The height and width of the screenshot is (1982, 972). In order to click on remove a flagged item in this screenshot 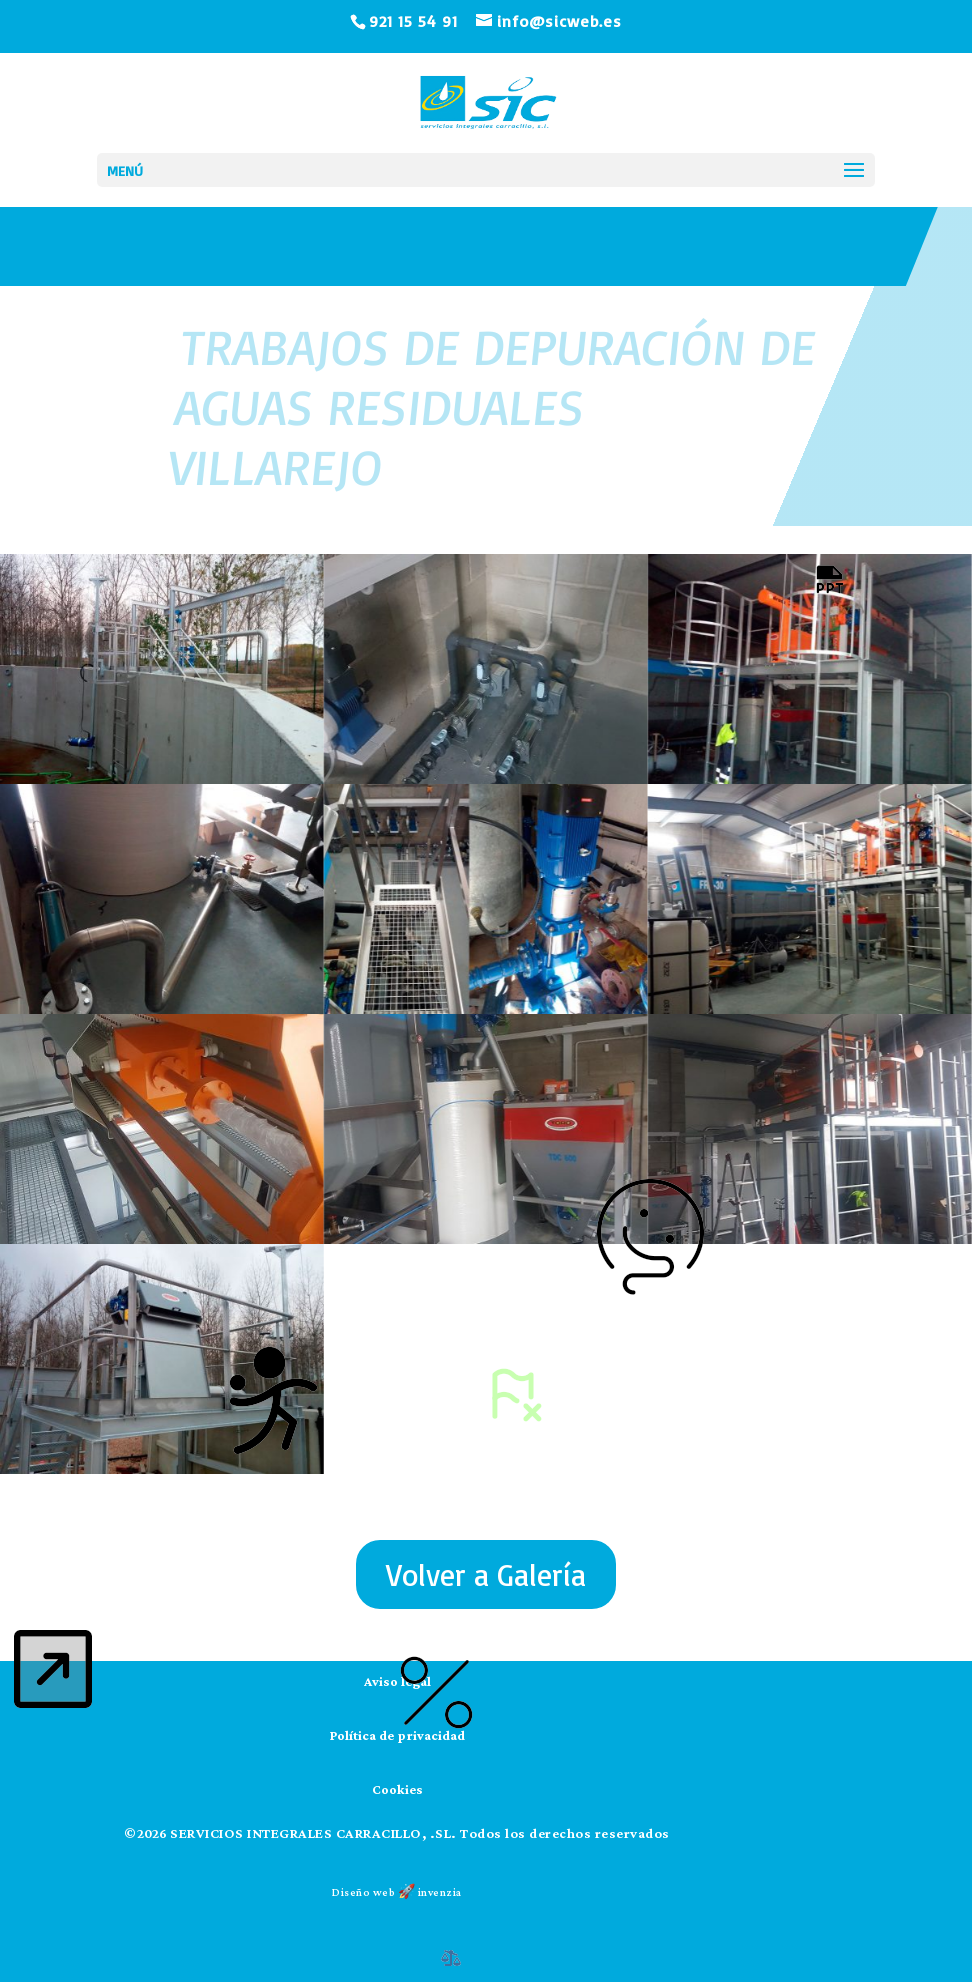, I will do `click(513, 1393)`.